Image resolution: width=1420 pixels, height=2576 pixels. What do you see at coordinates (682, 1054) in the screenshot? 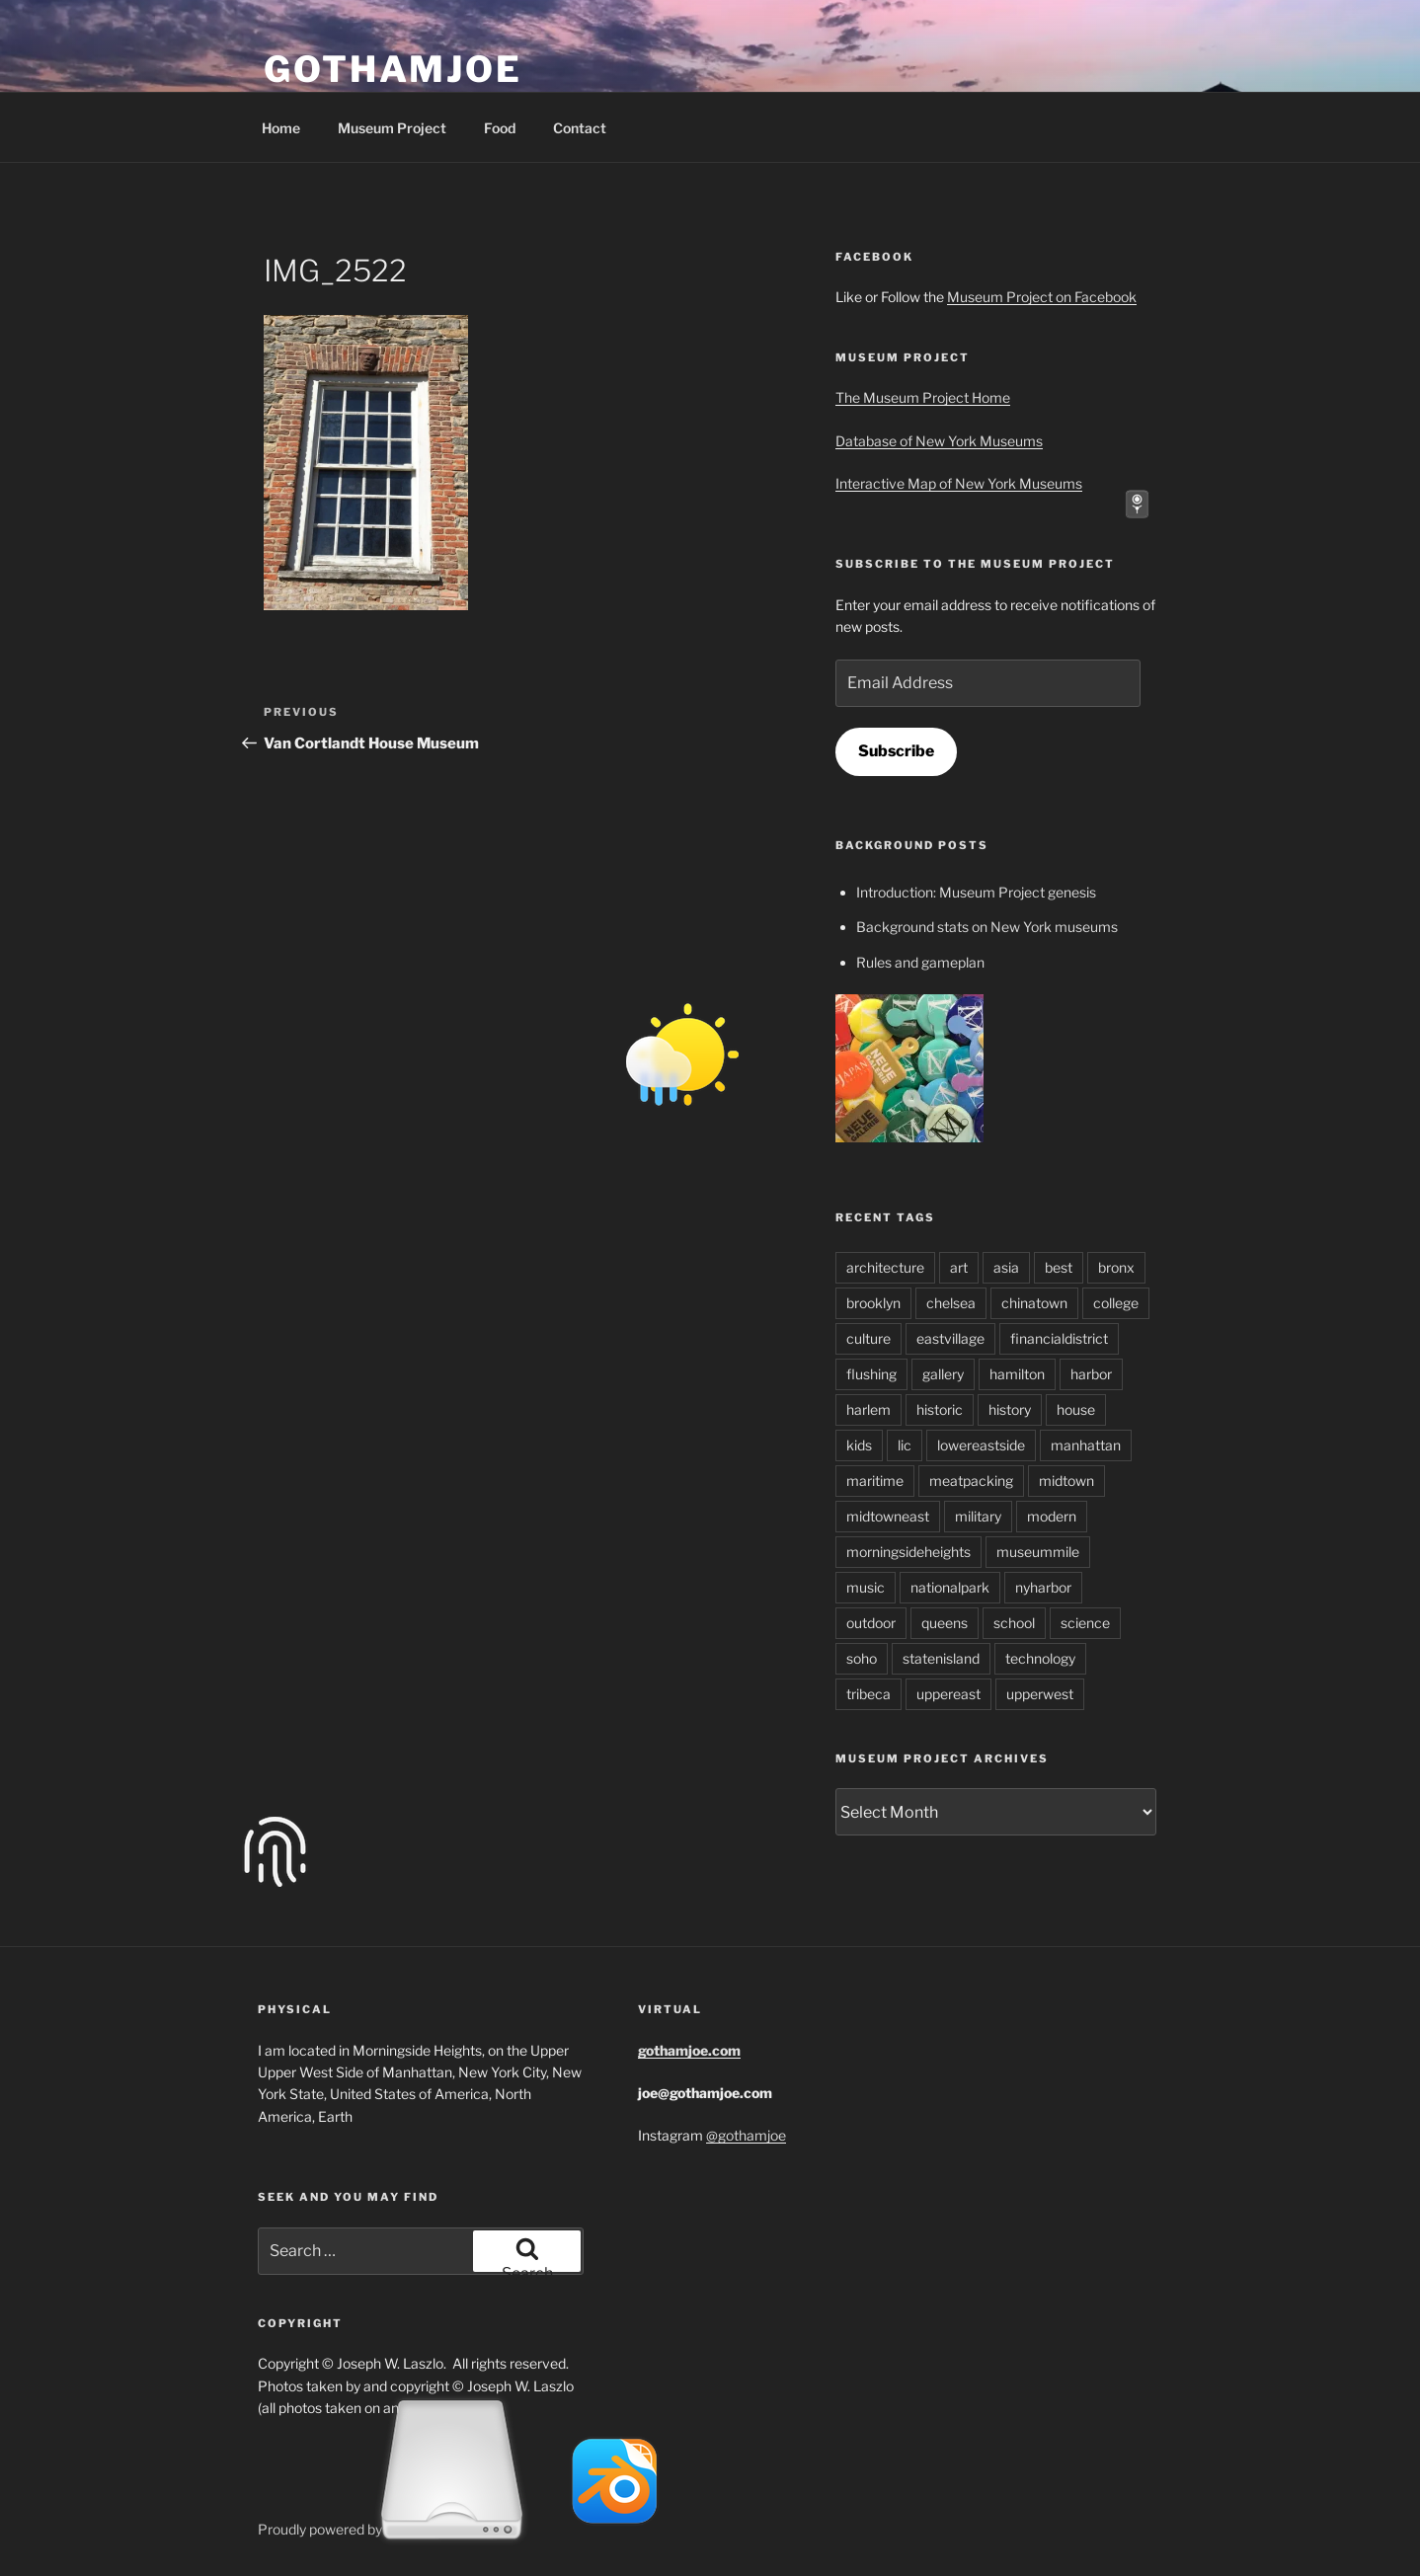
I see `indicates rainy weather with daytime sun breaks` at bounding box center [682, 1054].